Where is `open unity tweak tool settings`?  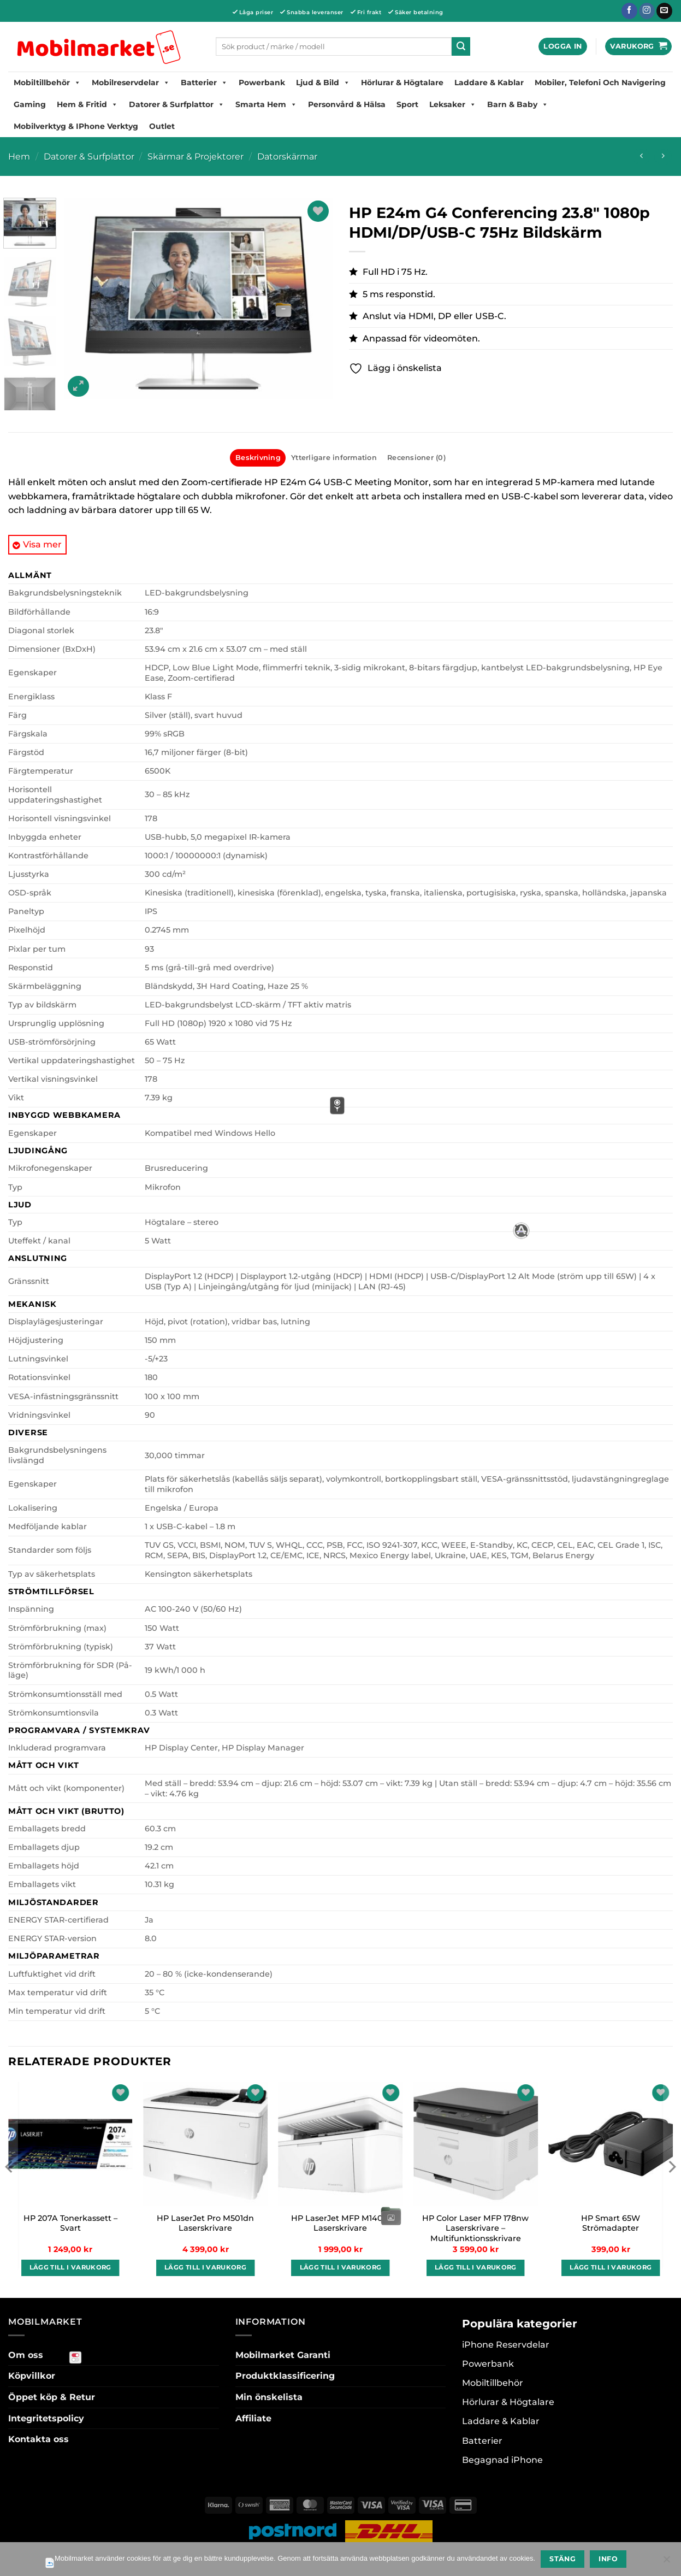 open unity tweak tool settings is located at coordinates (75, 2357).